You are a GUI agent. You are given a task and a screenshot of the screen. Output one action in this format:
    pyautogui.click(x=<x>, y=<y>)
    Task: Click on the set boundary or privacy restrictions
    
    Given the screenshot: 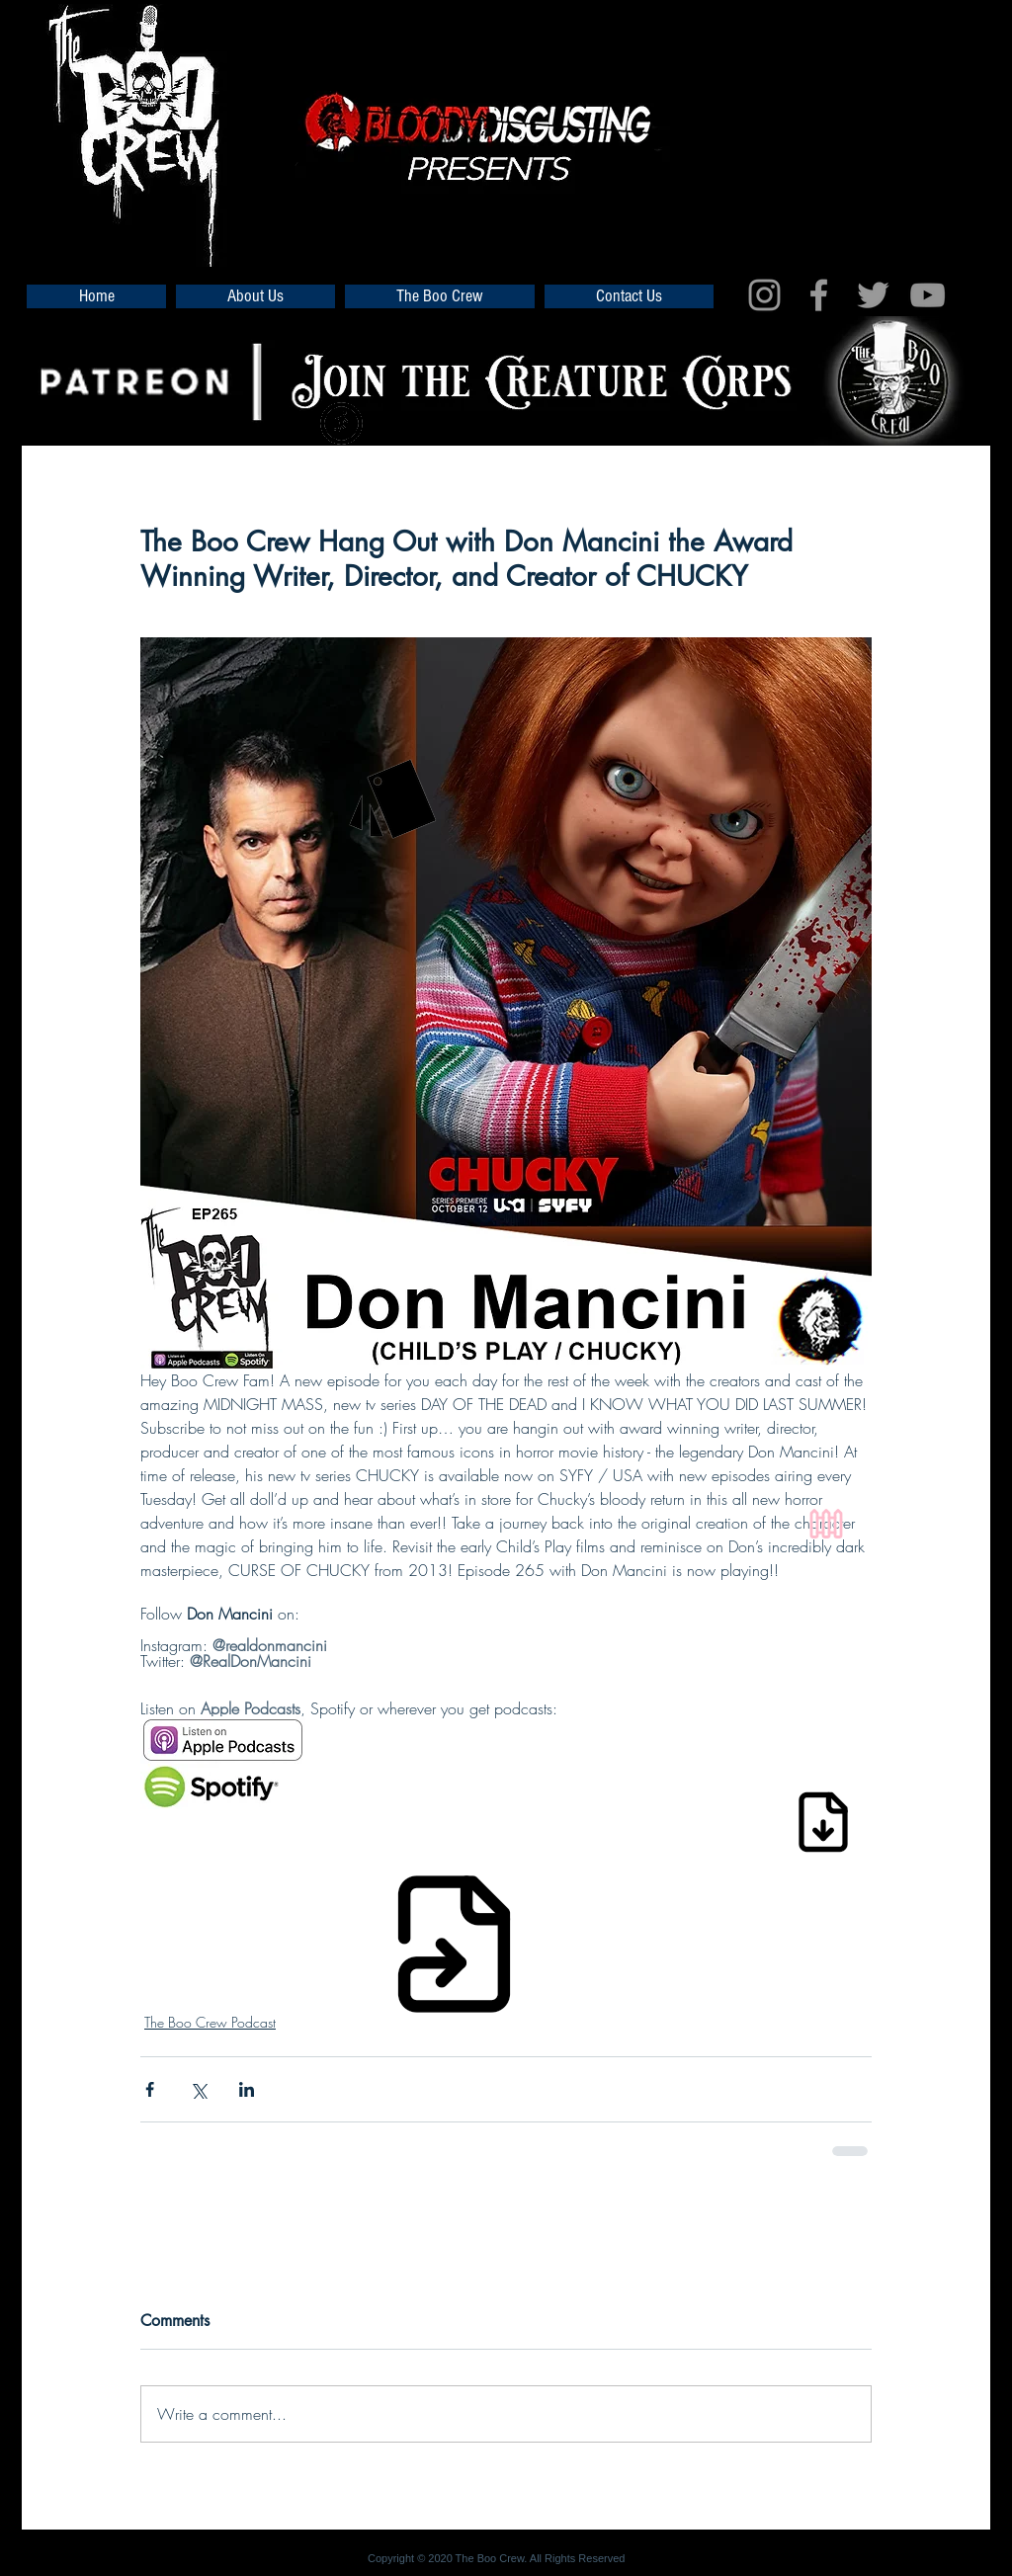 What is the action you would take?
    pyautogui.click(x=826, y=1524)
    